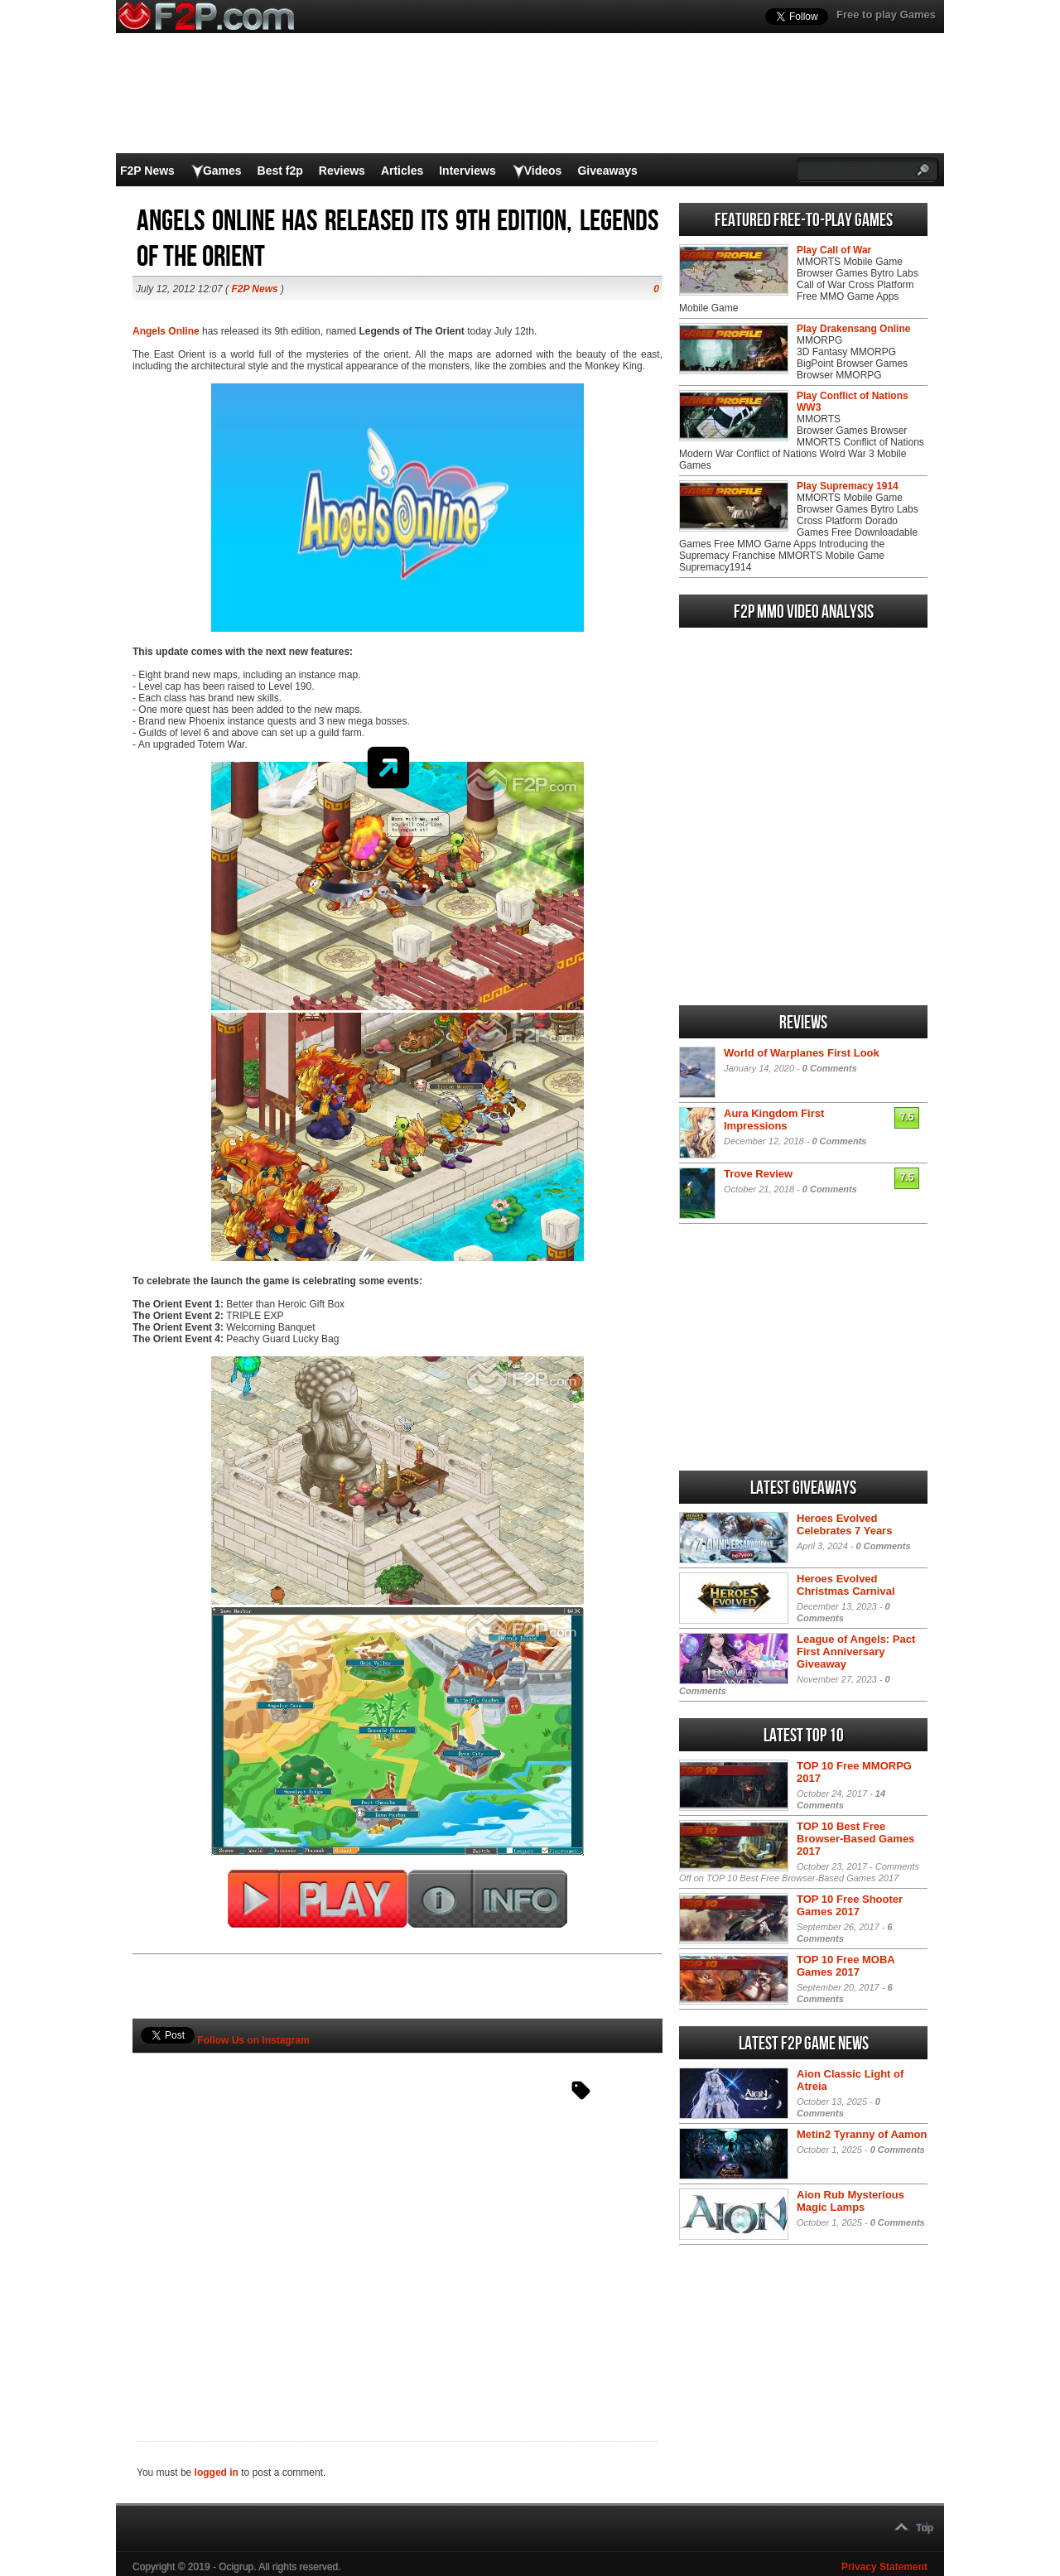 This screenshot has height=2576, width=1060. What do you see at coordinates (581, 2090) in the screenshot?
I see `add a tag or label to an item` at bounding box center [581, 2090].